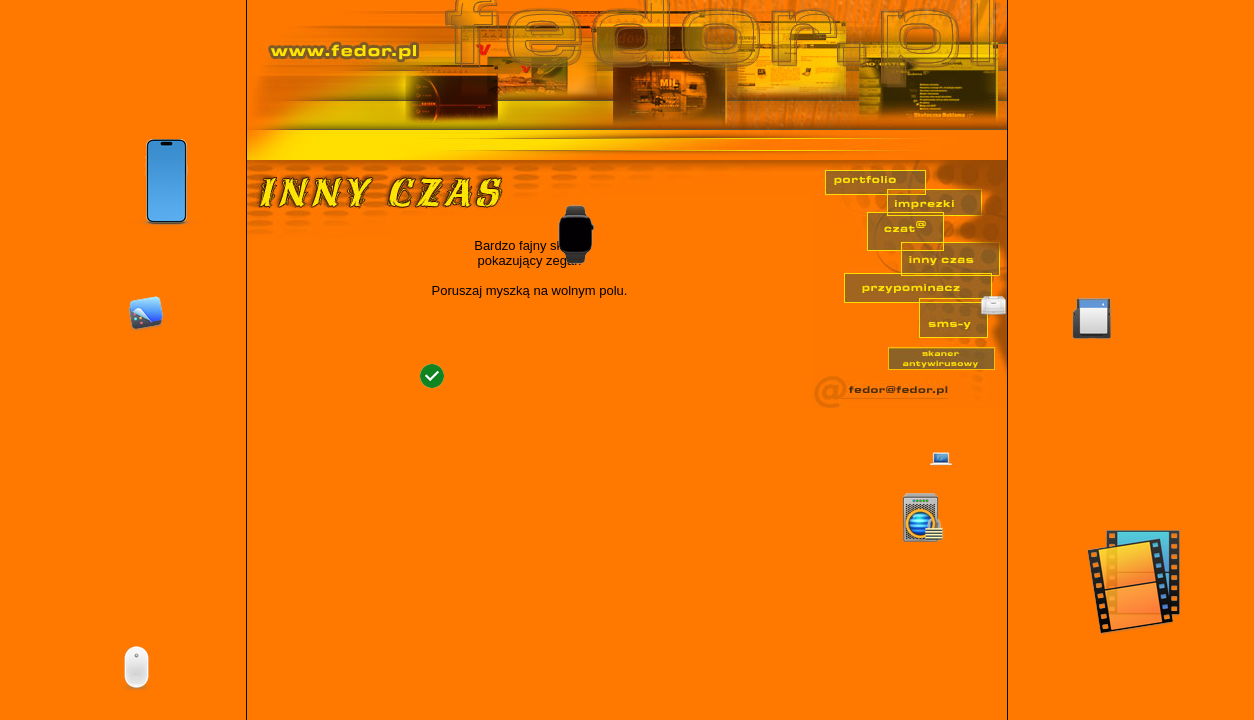  Describe the element at coordinates (1092, 318) in the screenshot. I see `access miniSD card storage` at that location.